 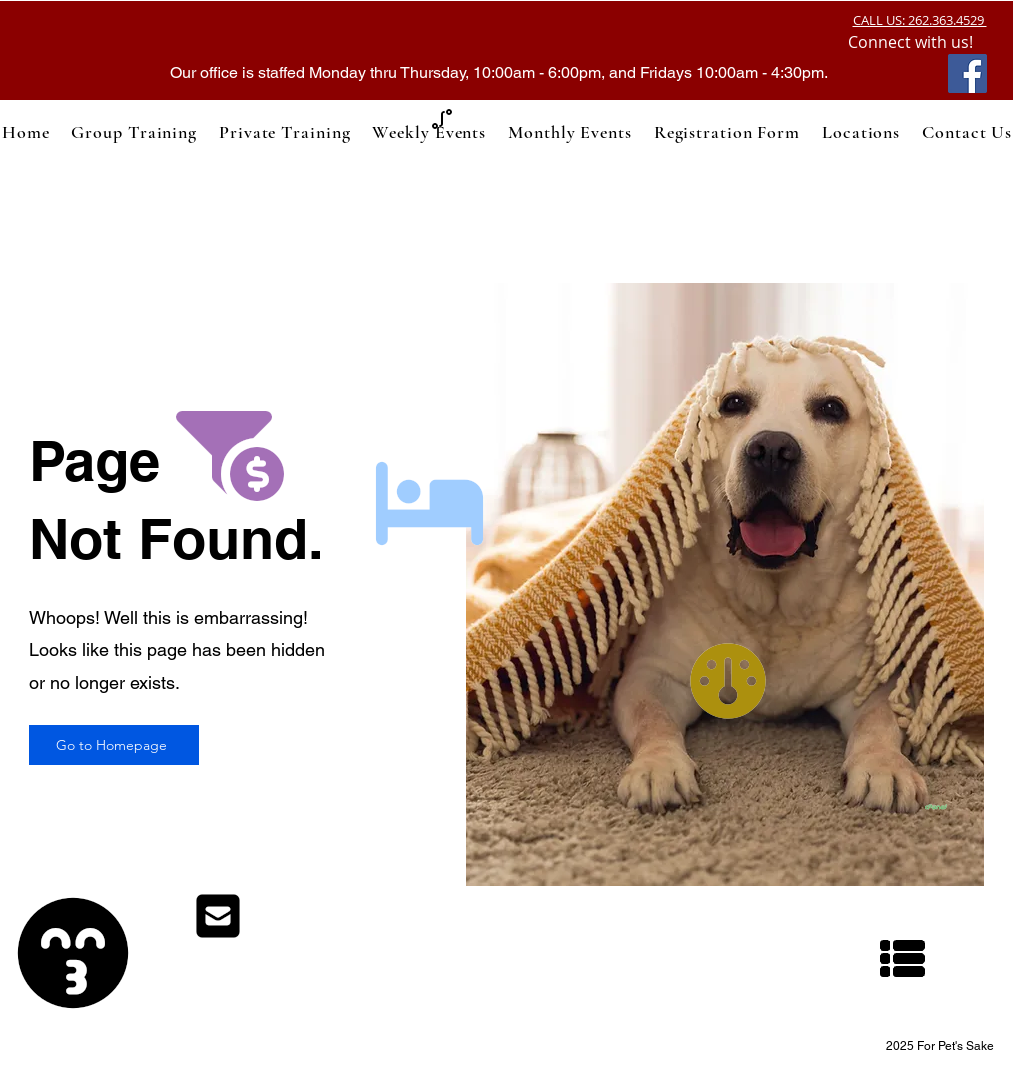 I want to click on switch to list view, so click(x=903, y=958).